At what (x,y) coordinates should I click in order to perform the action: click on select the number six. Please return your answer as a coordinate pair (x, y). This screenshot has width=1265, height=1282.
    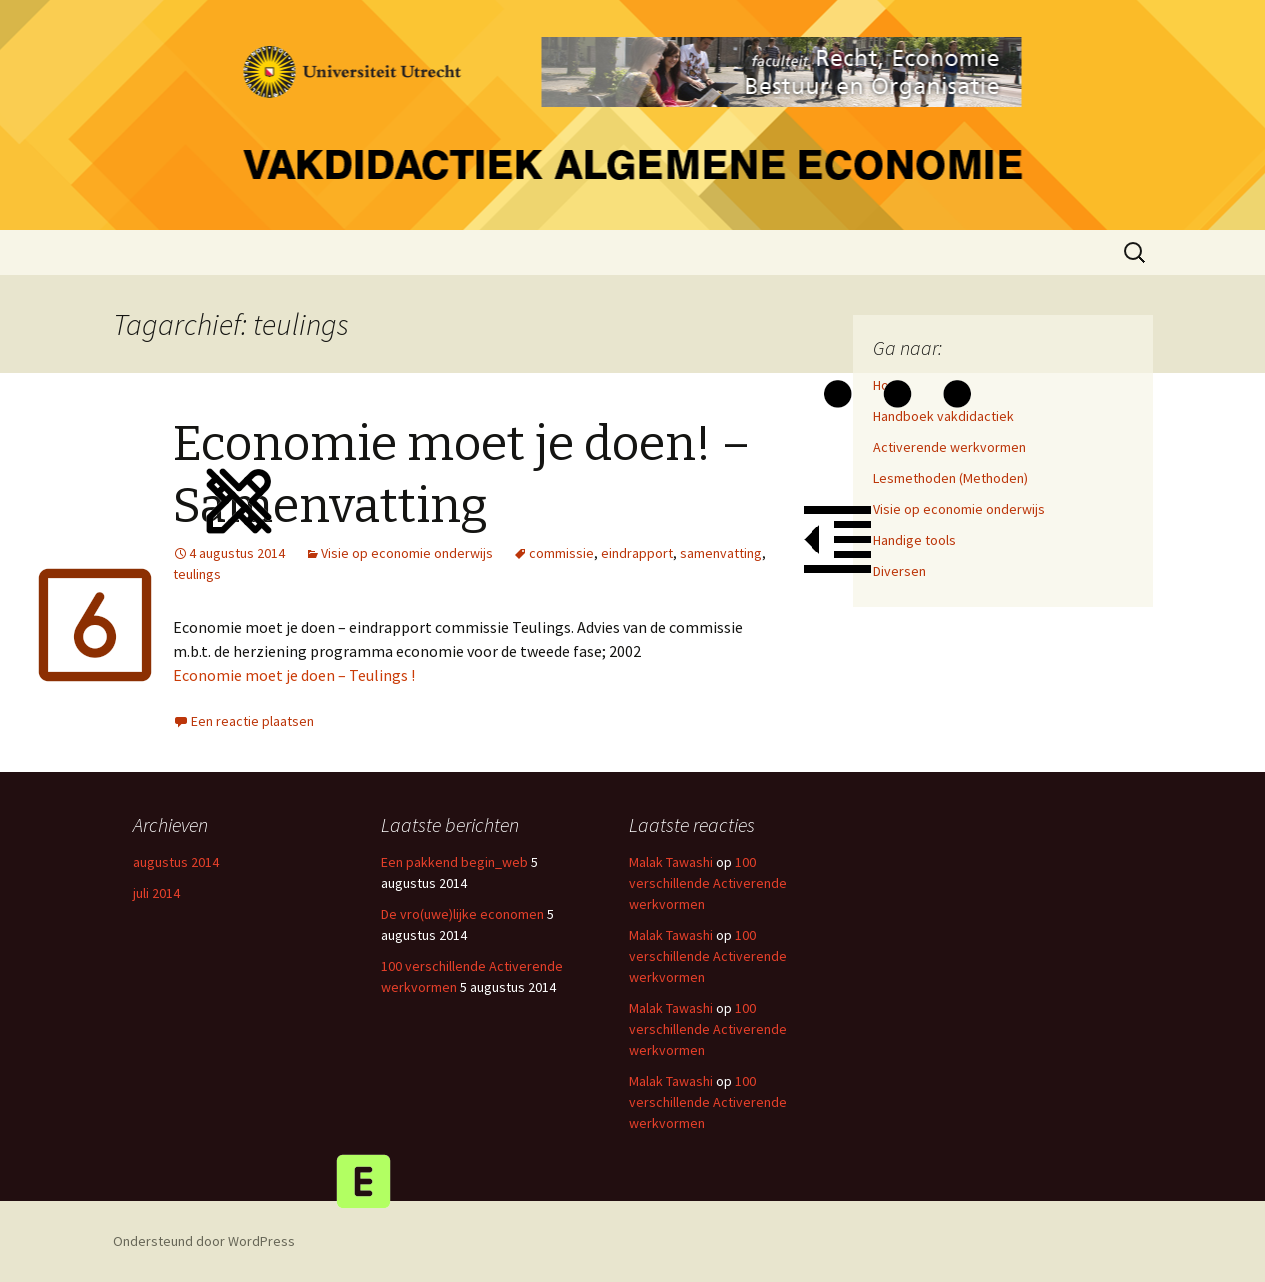
    Looking at the image, I should click on (95, 625).